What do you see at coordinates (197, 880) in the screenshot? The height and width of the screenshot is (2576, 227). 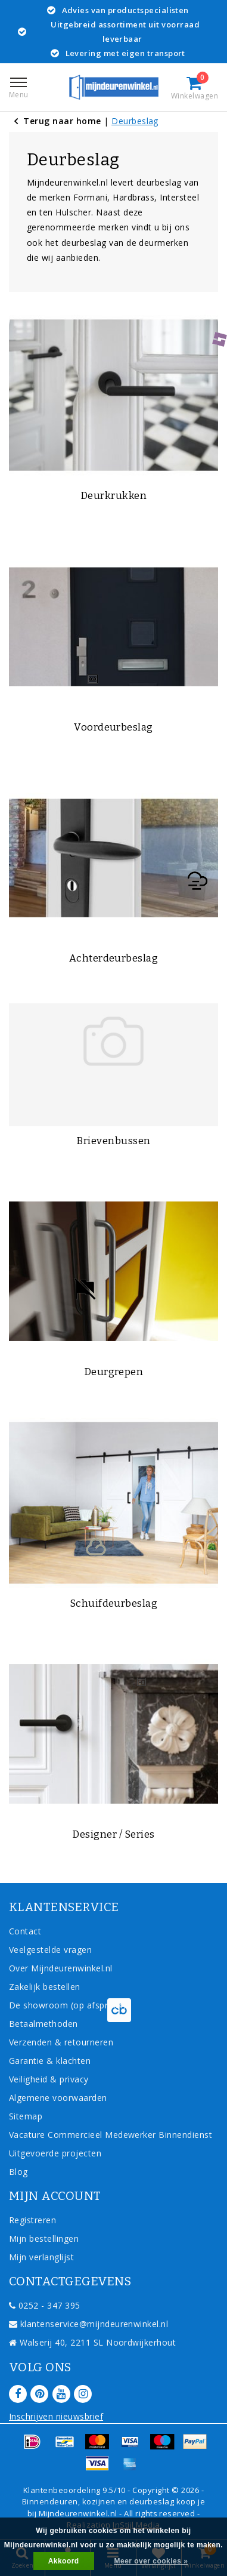 I see `view current wind conditions` at bounding box center [197, 880].